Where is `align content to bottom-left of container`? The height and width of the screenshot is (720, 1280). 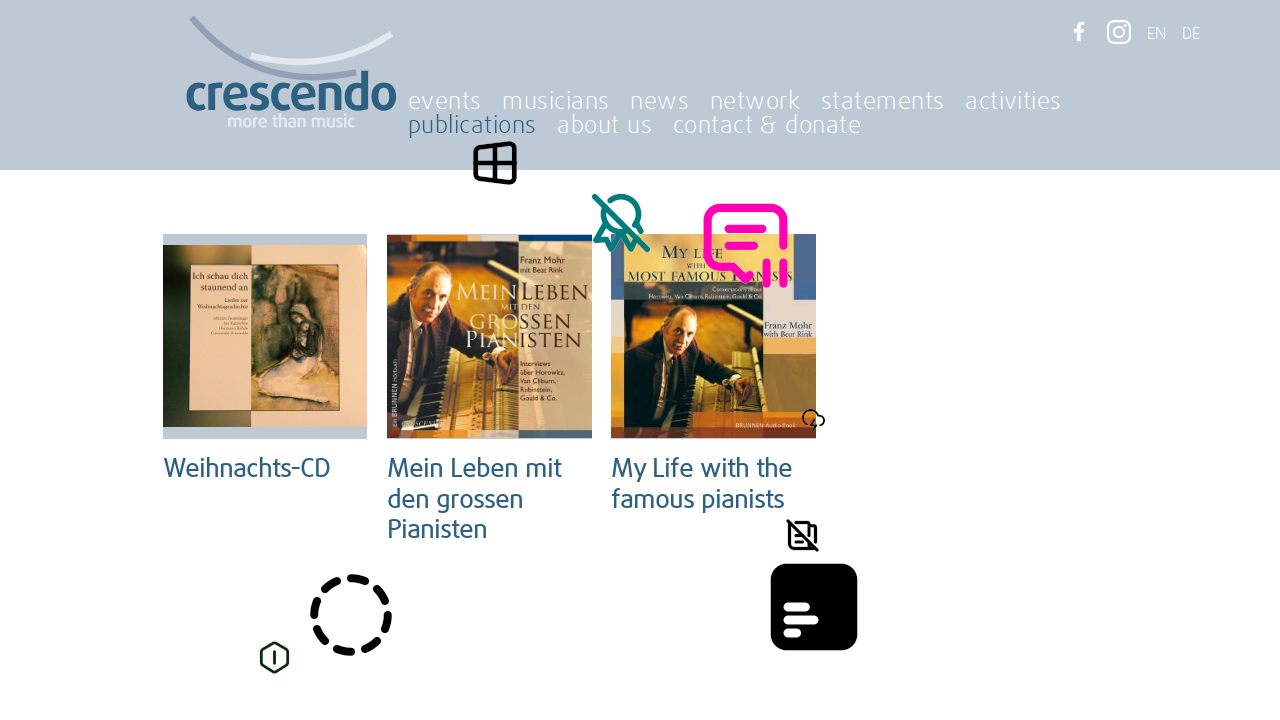 align content to bottom-left of container is located at coordinates (814, 607).